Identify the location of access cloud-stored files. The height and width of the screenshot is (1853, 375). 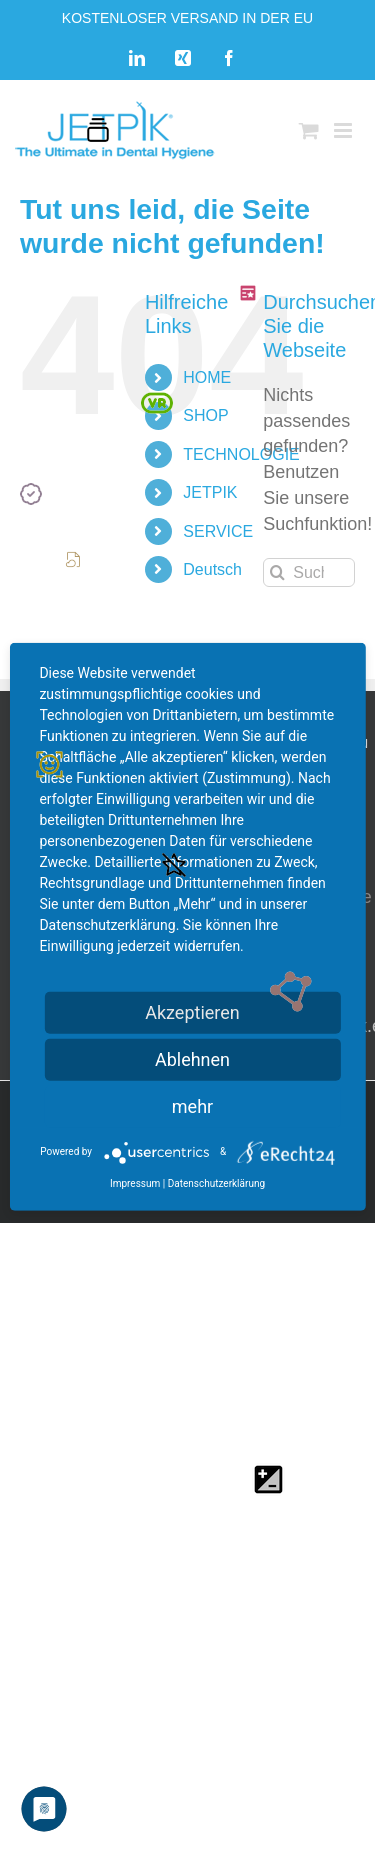
(73, 559).